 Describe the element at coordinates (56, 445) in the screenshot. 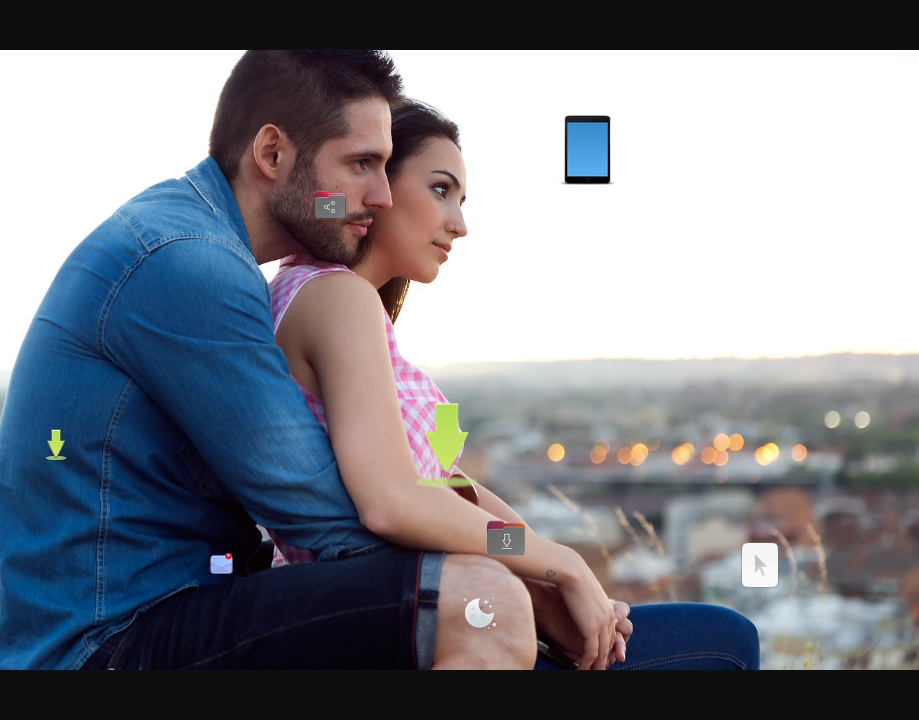

I see `save the current file` at that location.